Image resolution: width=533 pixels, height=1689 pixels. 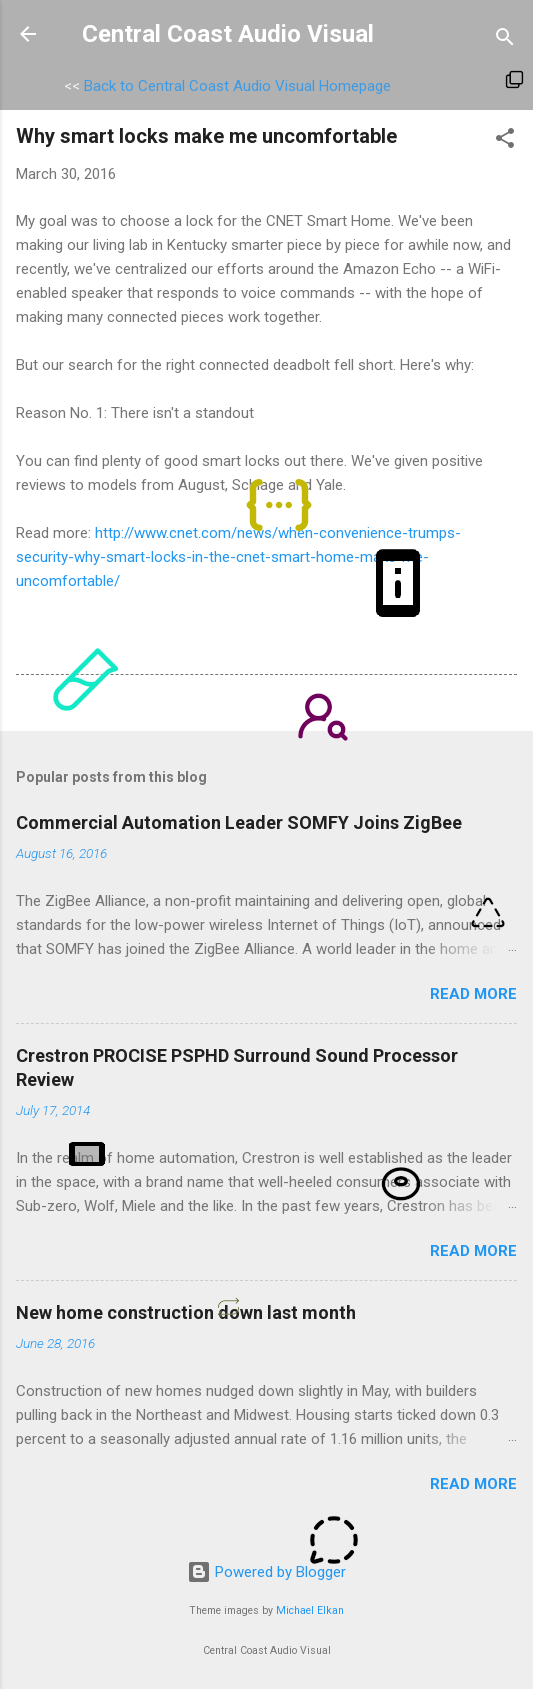 What do you see at coordinates (323, 716) in the screenshot?
I see `search for a user or contact` at bounding box center [323, 716].